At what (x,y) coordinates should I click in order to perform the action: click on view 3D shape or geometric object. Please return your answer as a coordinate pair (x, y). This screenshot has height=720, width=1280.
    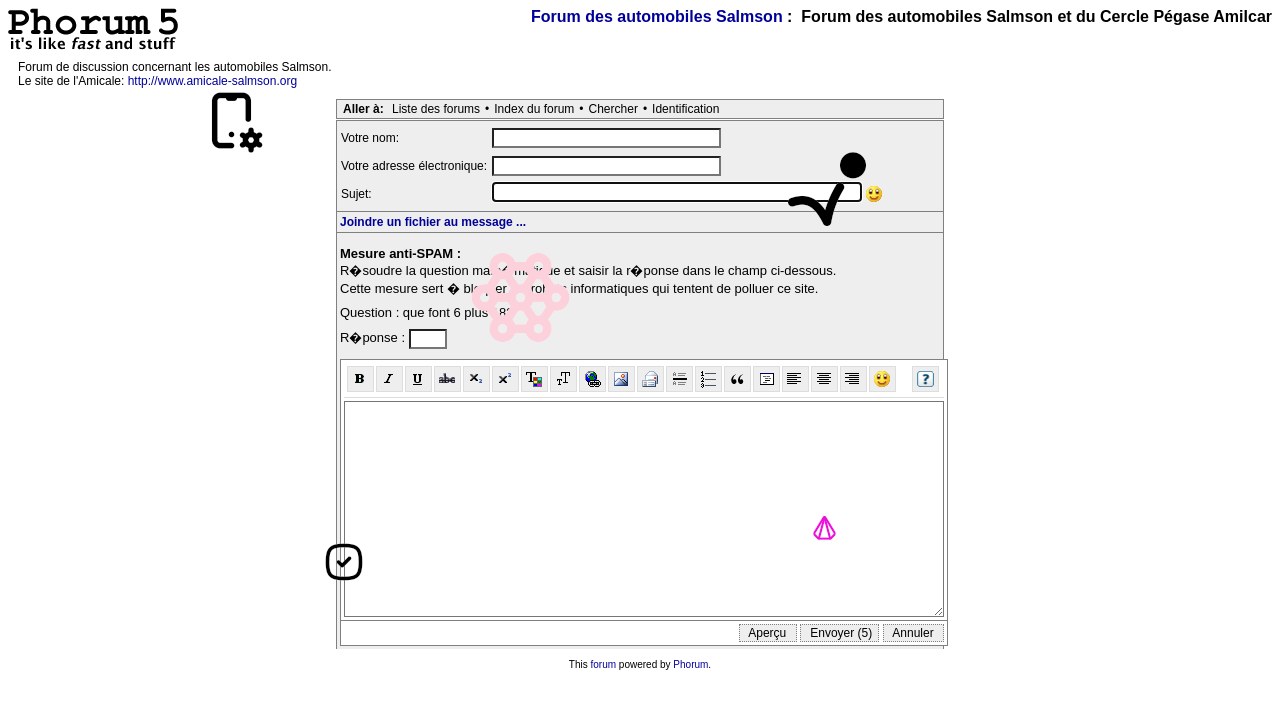
    Looking at the image, I should click on (824, 528).